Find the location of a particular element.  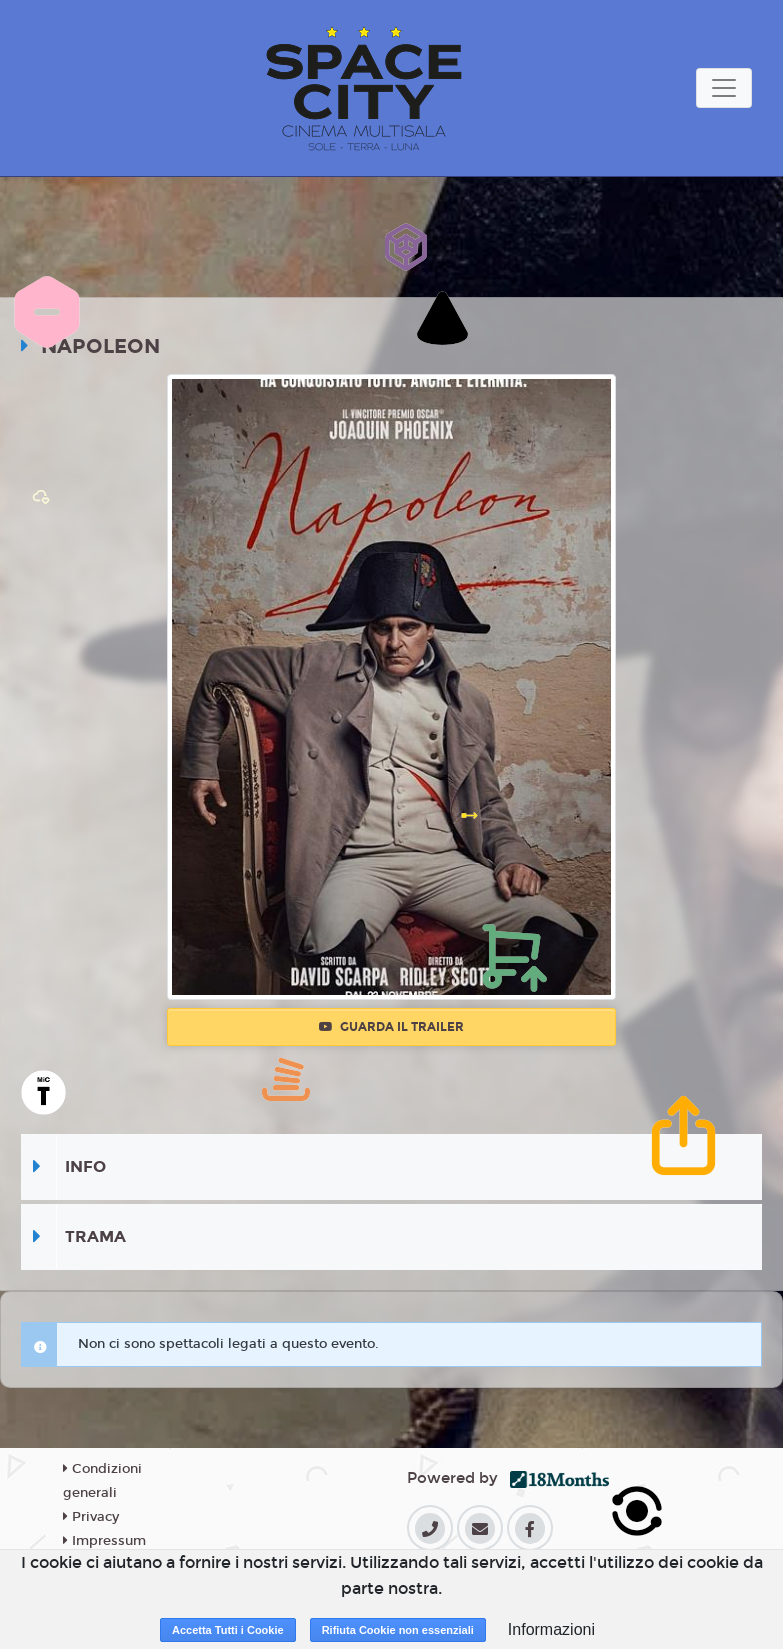

upload items to your cart is located at coordinates (511, 956).